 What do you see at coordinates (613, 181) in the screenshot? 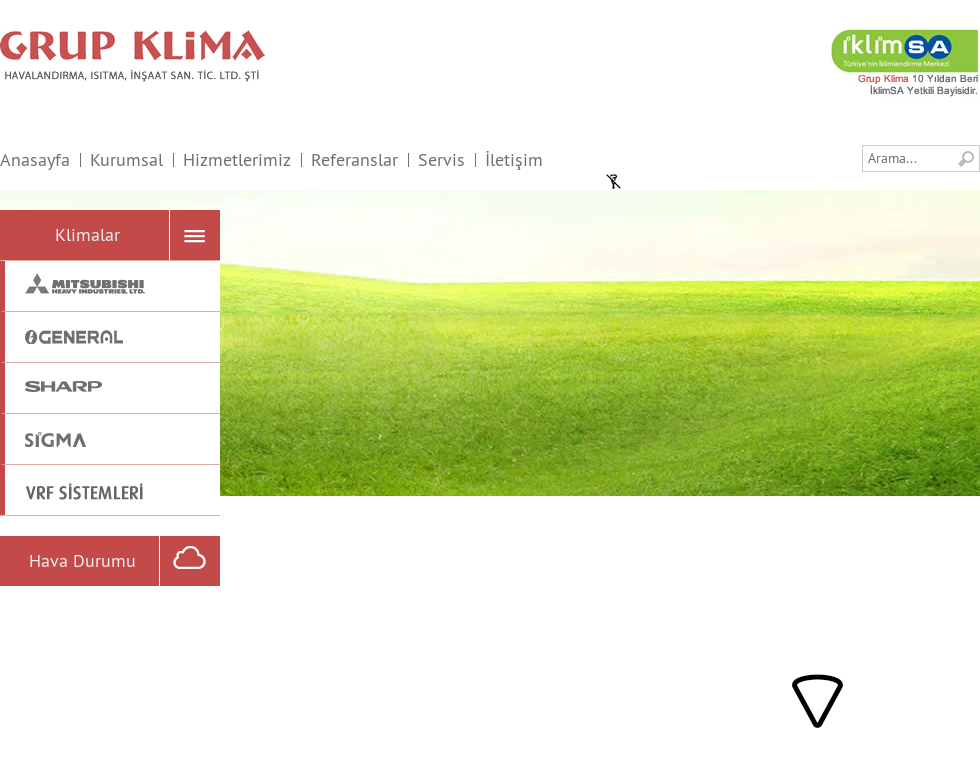
I see `indicates crutches or mobility aid not needed` at bounding box center [613, 181].